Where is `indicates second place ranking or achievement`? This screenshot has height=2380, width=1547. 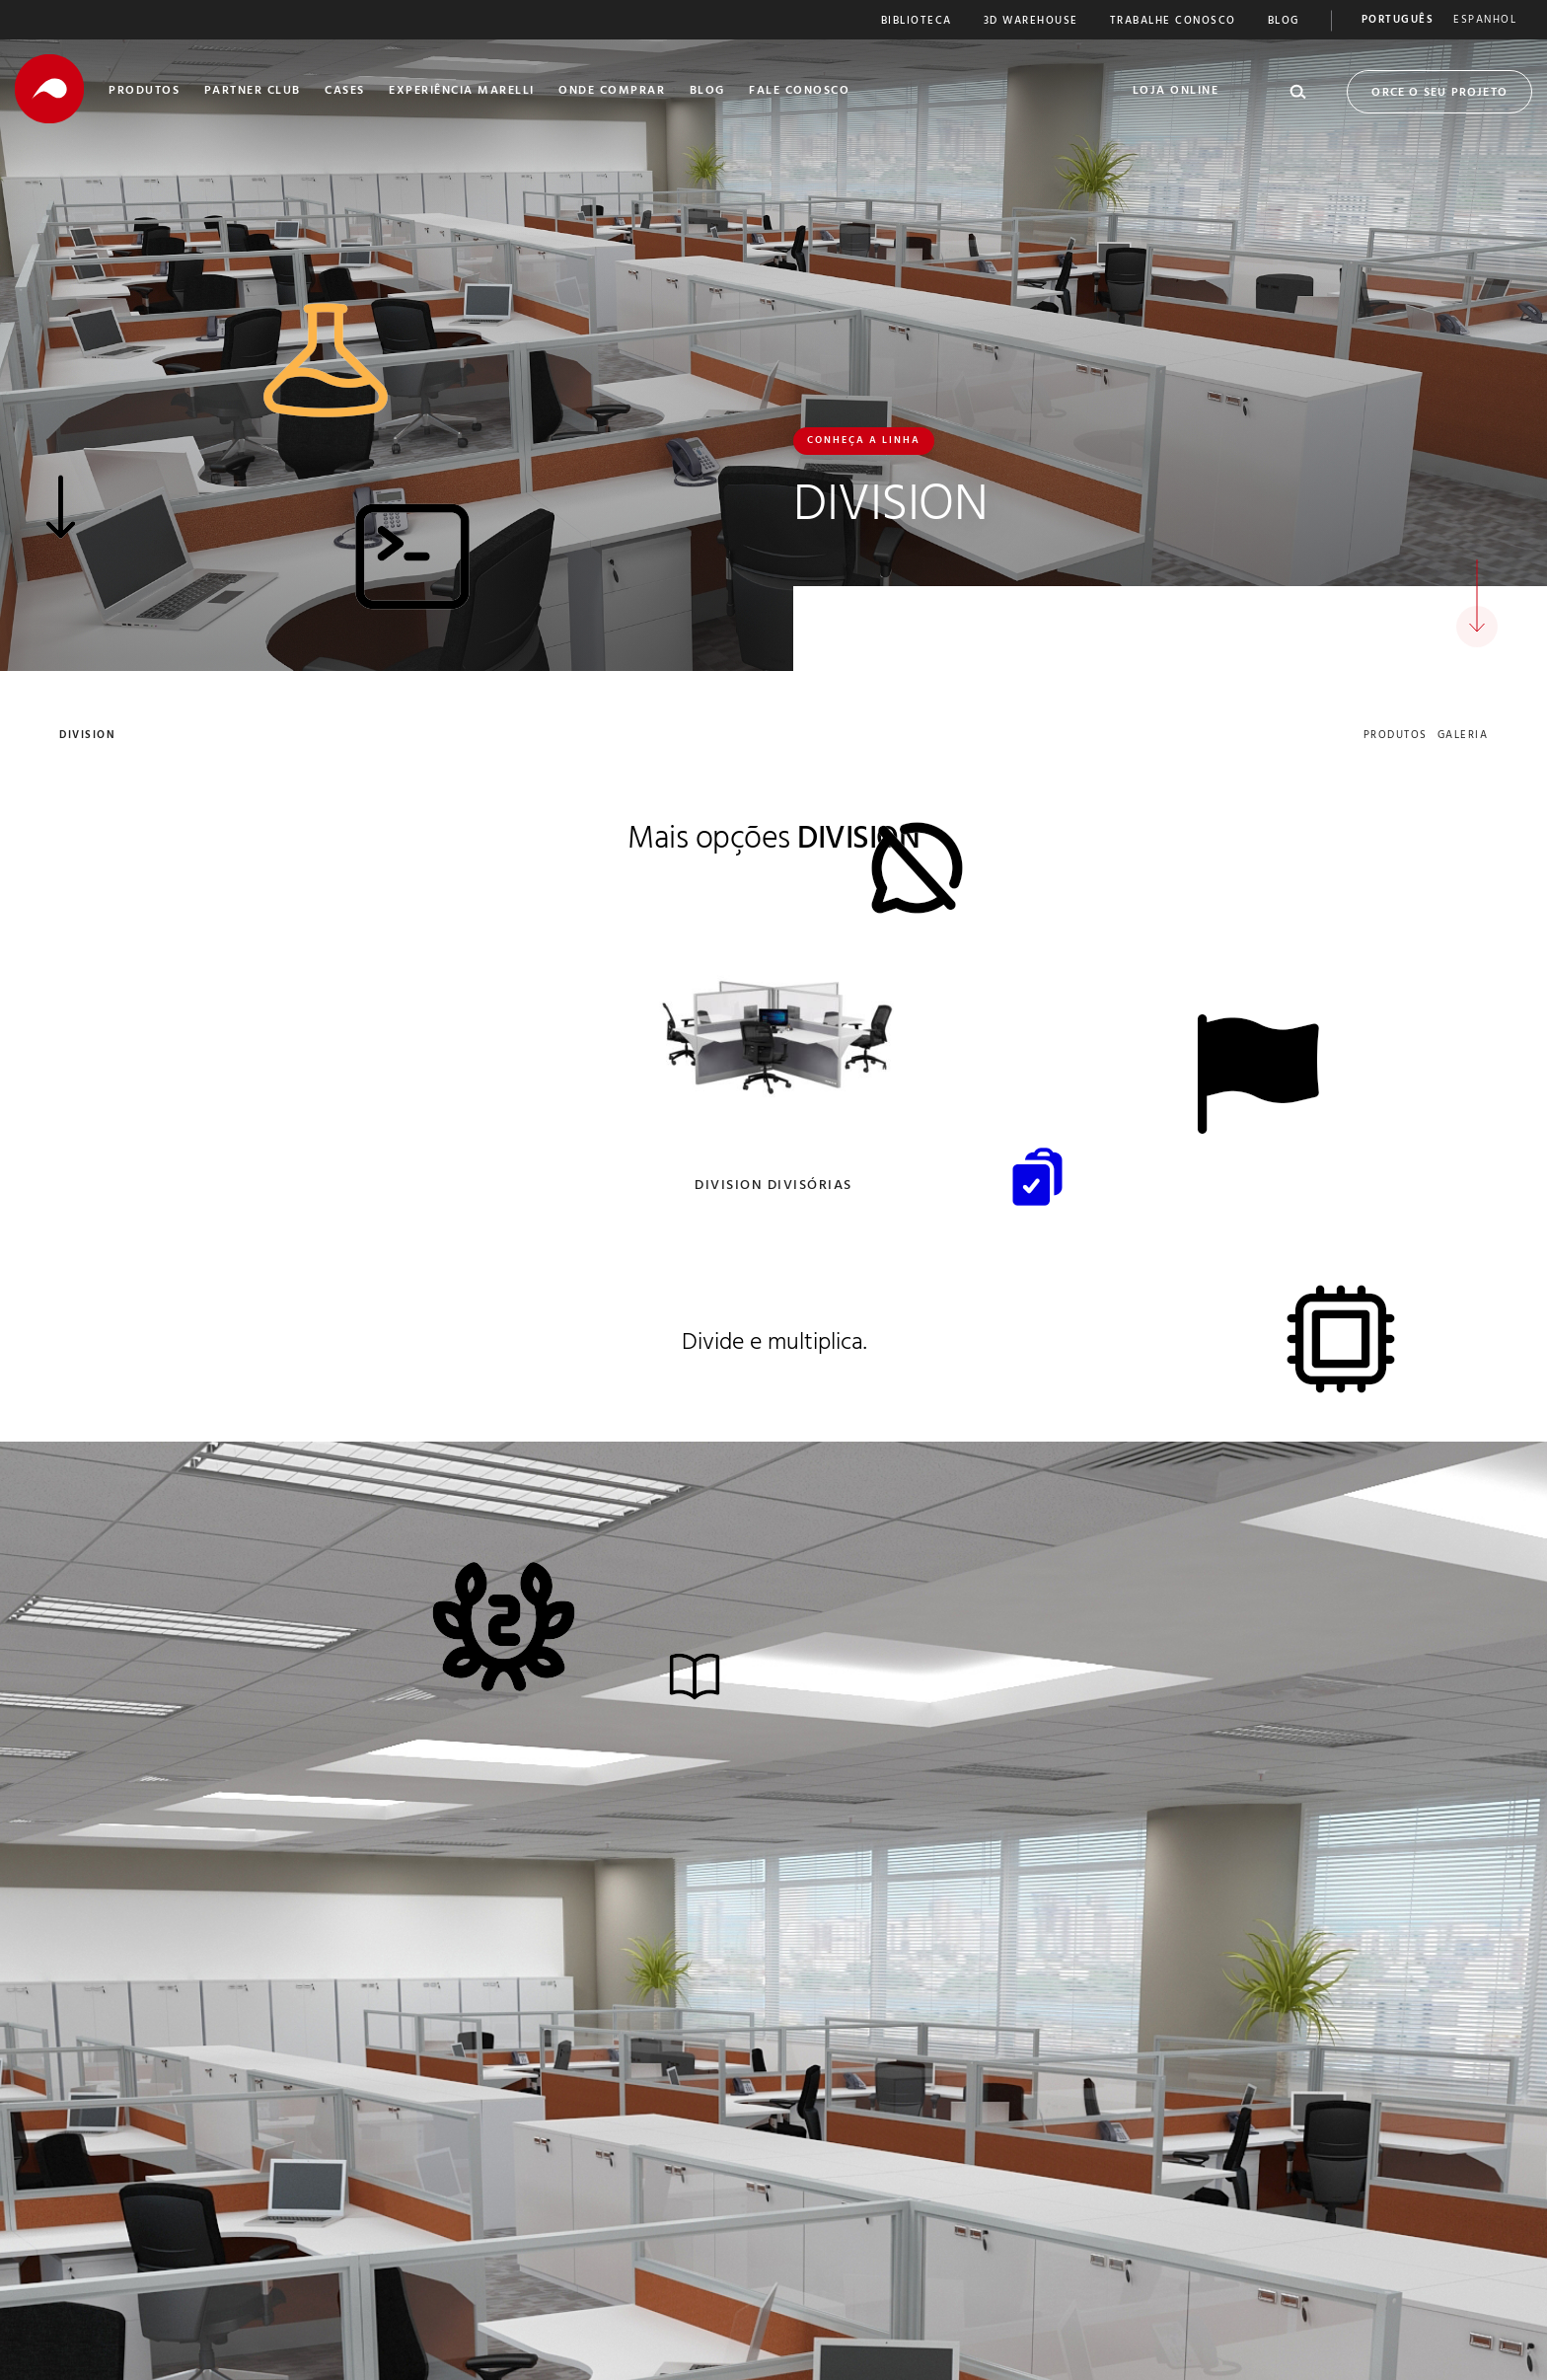 indicates second place ranking or achievement is located at coordinates (503, 1626).